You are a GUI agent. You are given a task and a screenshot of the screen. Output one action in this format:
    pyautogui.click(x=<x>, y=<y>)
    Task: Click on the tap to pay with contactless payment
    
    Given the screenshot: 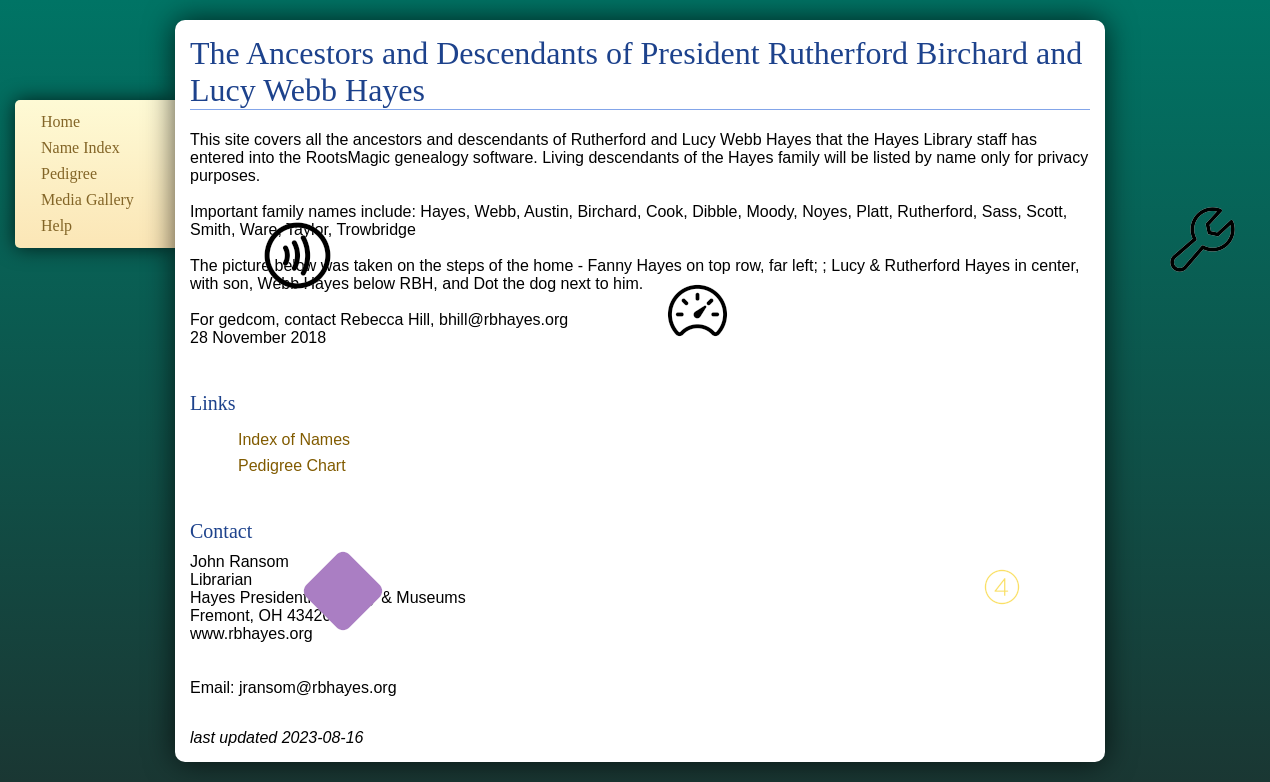 What is the action you would take?
    pyautogui.click(x=297, y=255)
    